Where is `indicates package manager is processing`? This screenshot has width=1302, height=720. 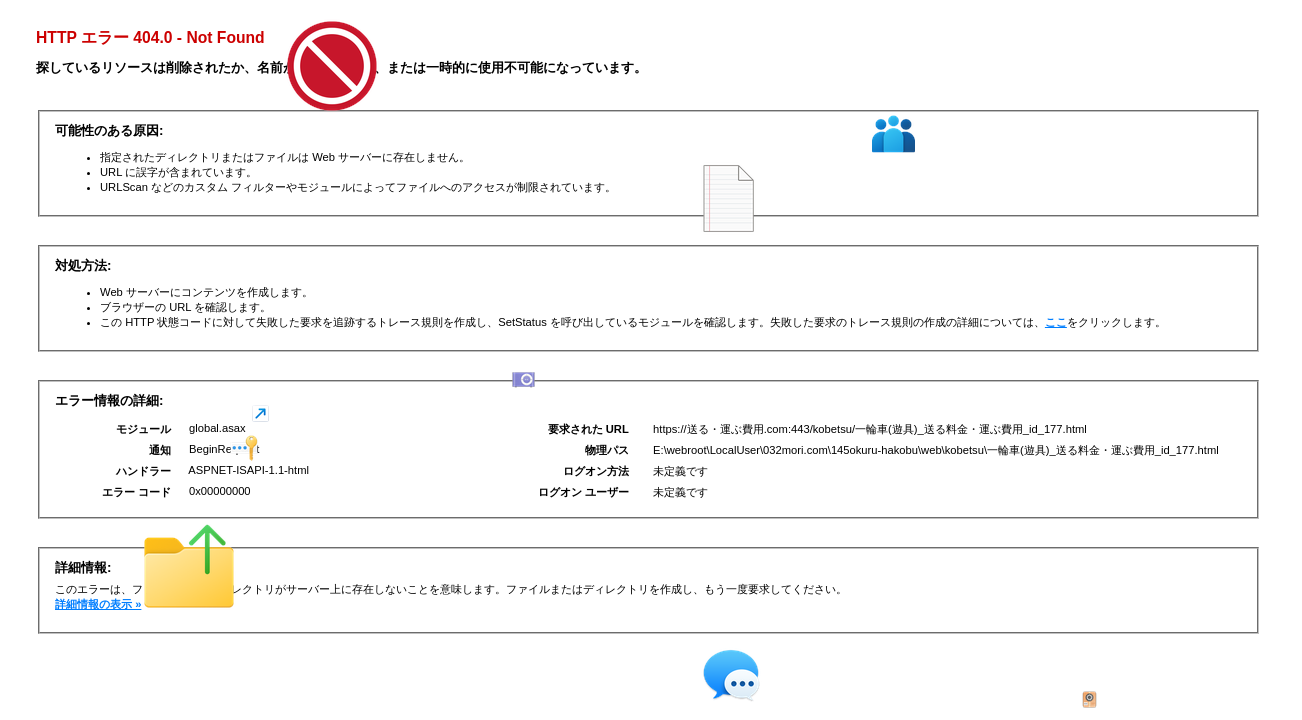
indicates package manager is processing is located at coordinates (1089, 699).